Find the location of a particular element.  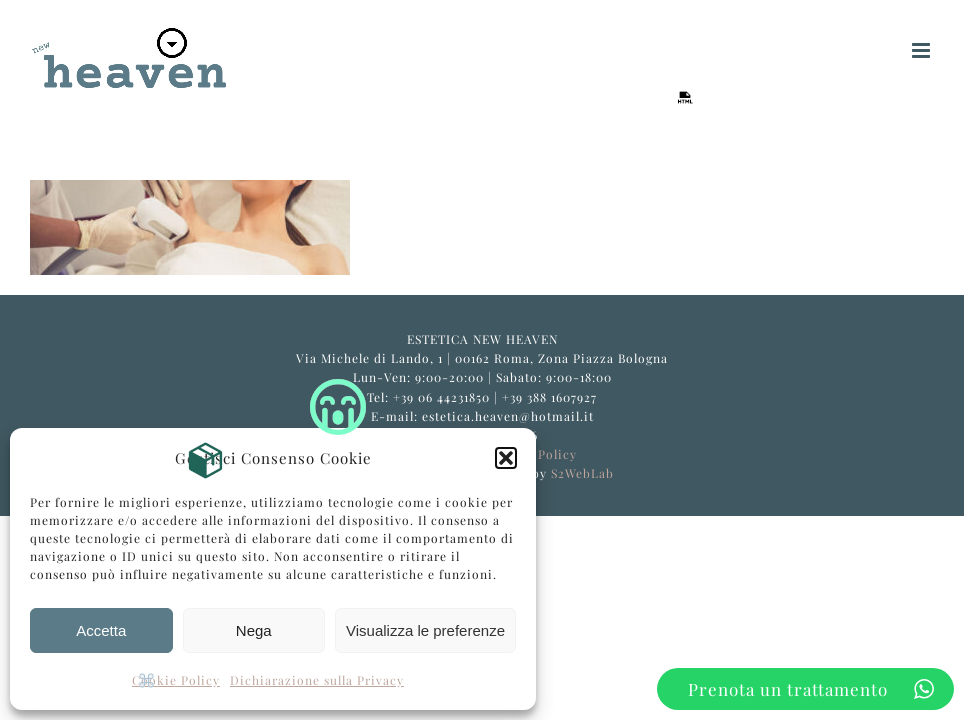

indicates a sad or crying emotional state is located at coordinates (338, 407).